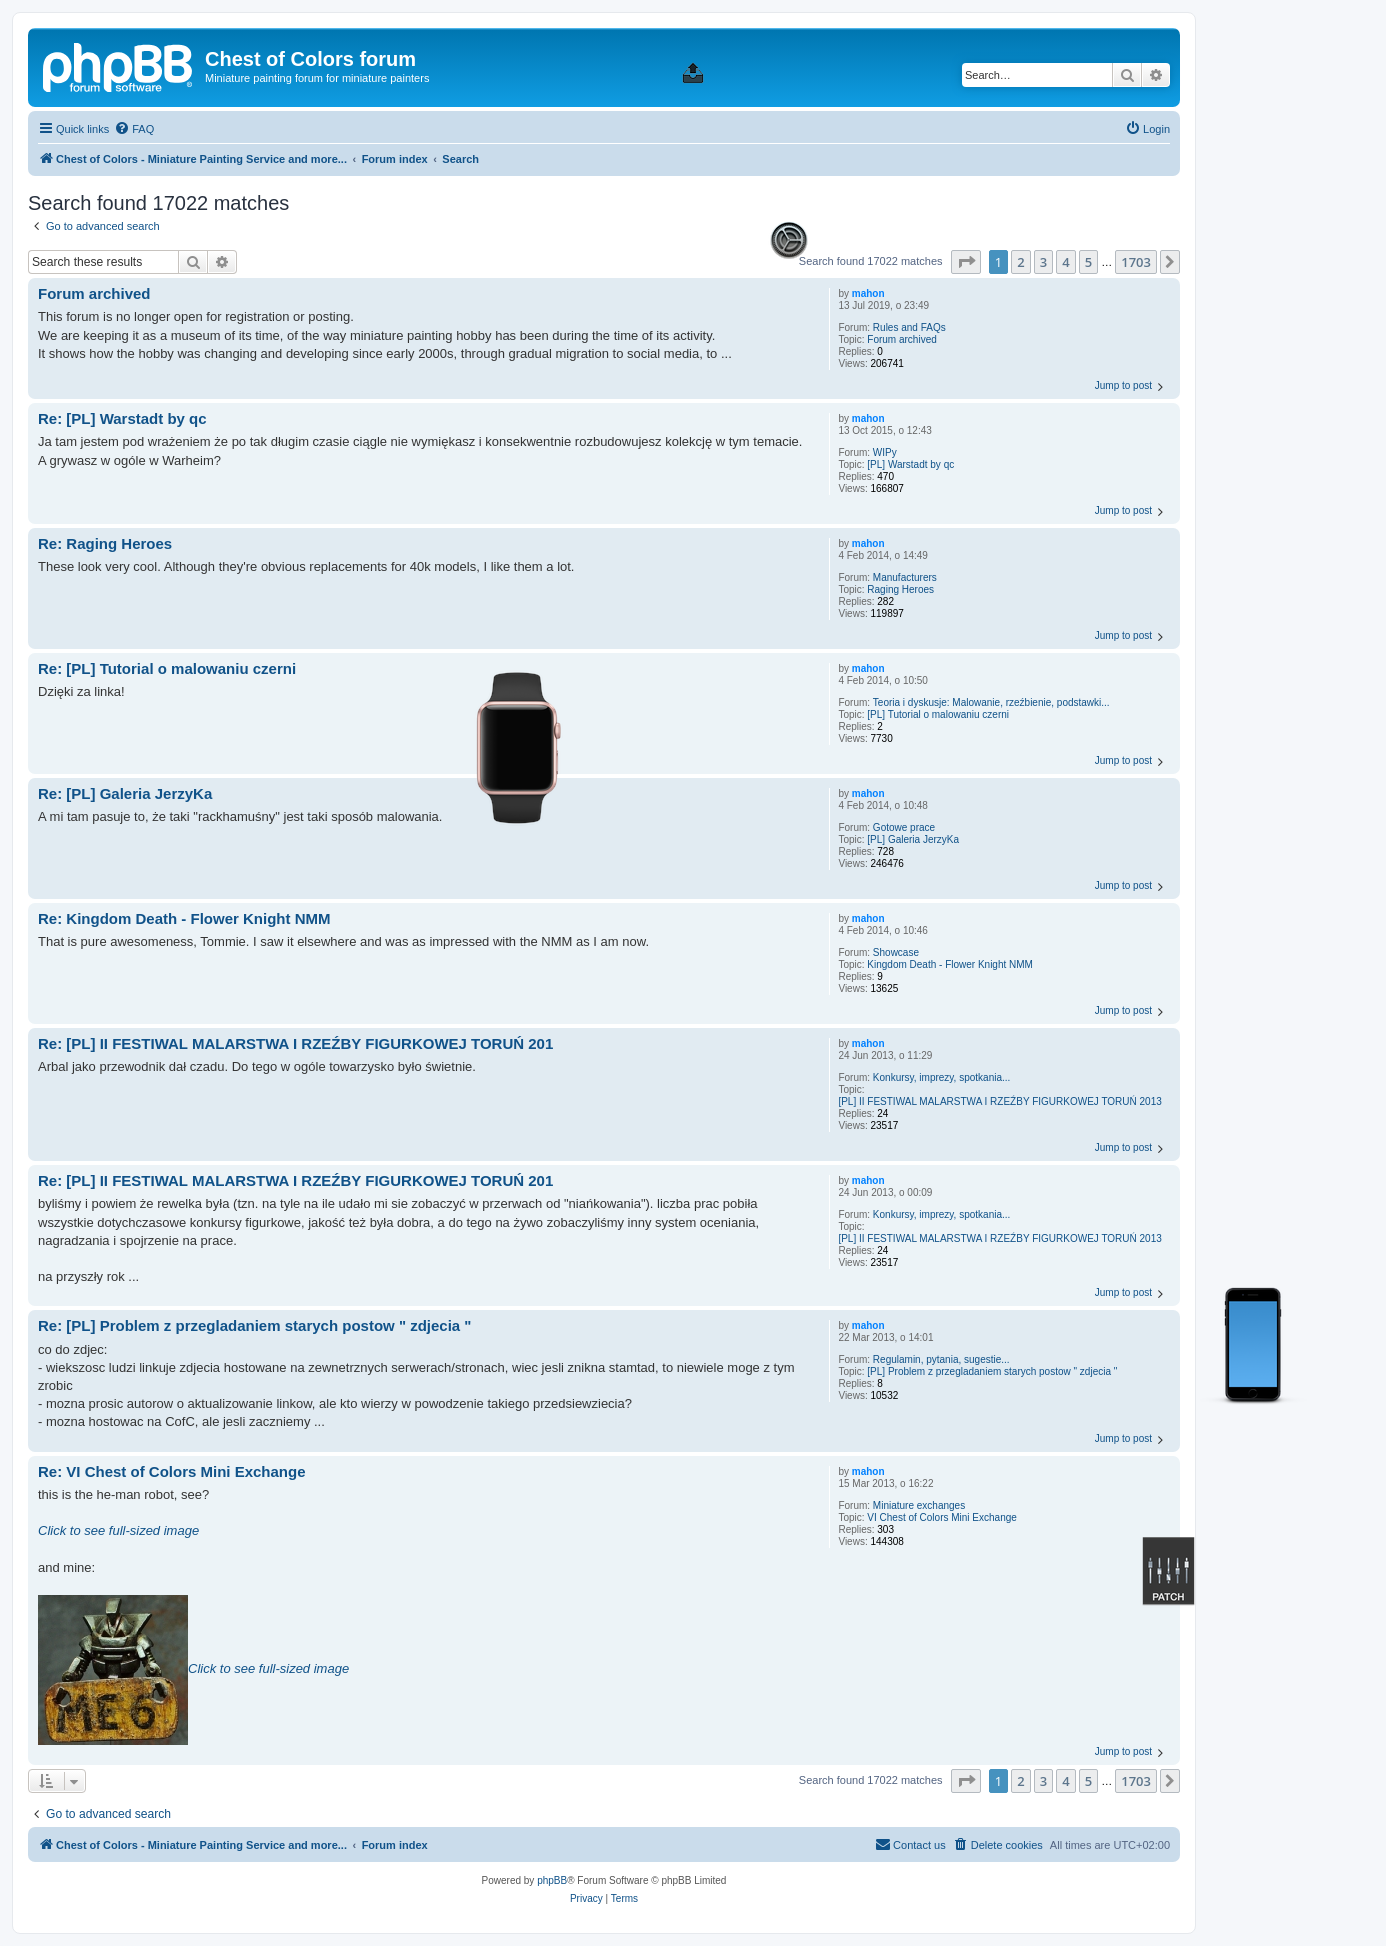  Describe the element at coordinates (517, 748) in the screenshot. I see `apple watch device in connected devices list` at that location.